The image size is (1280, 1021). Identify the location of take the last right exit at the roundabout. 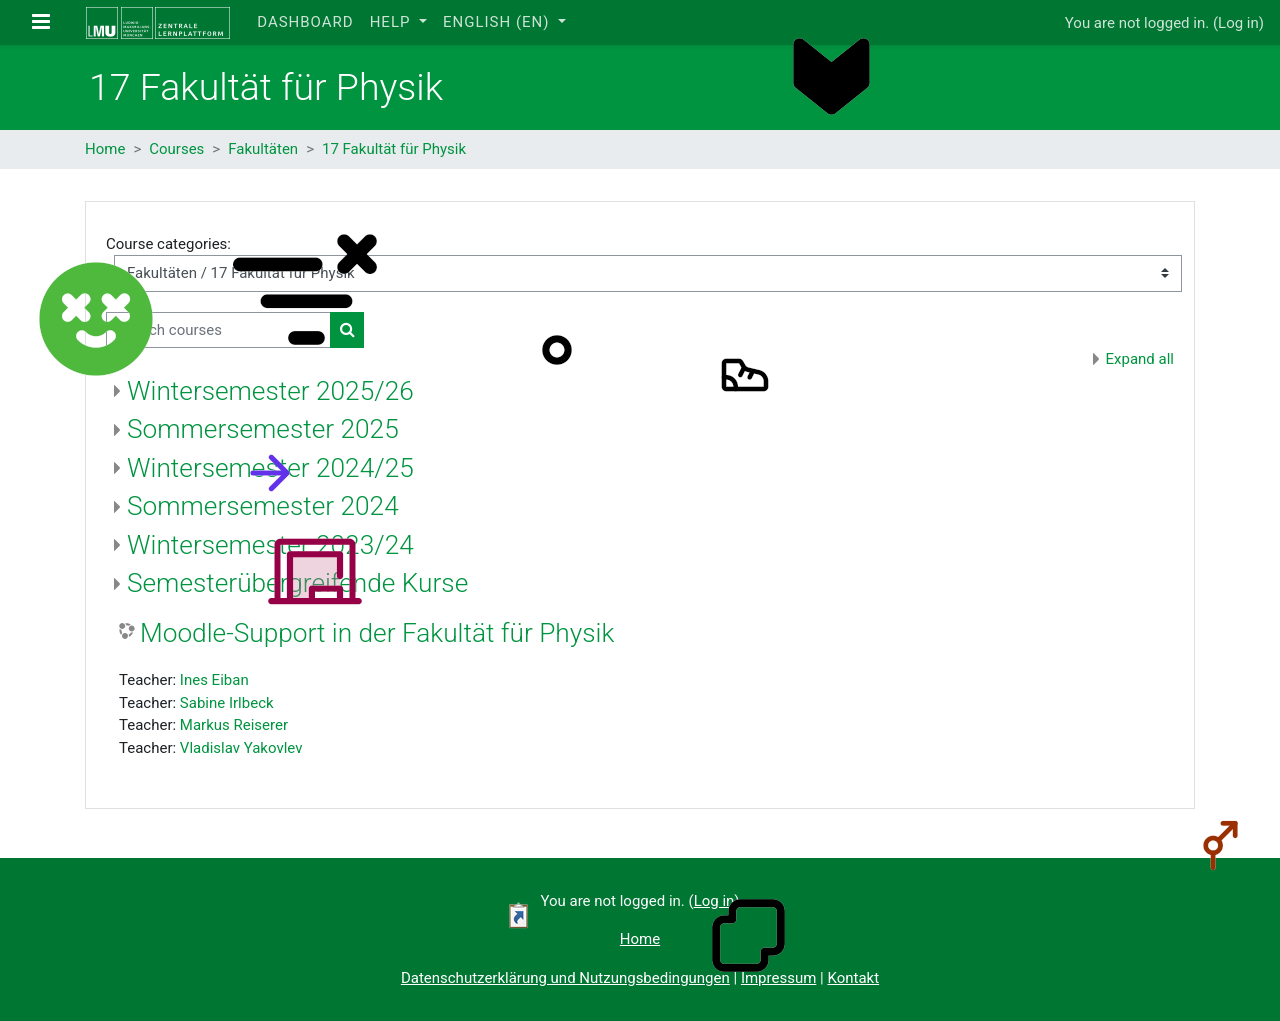
(1220, 845).